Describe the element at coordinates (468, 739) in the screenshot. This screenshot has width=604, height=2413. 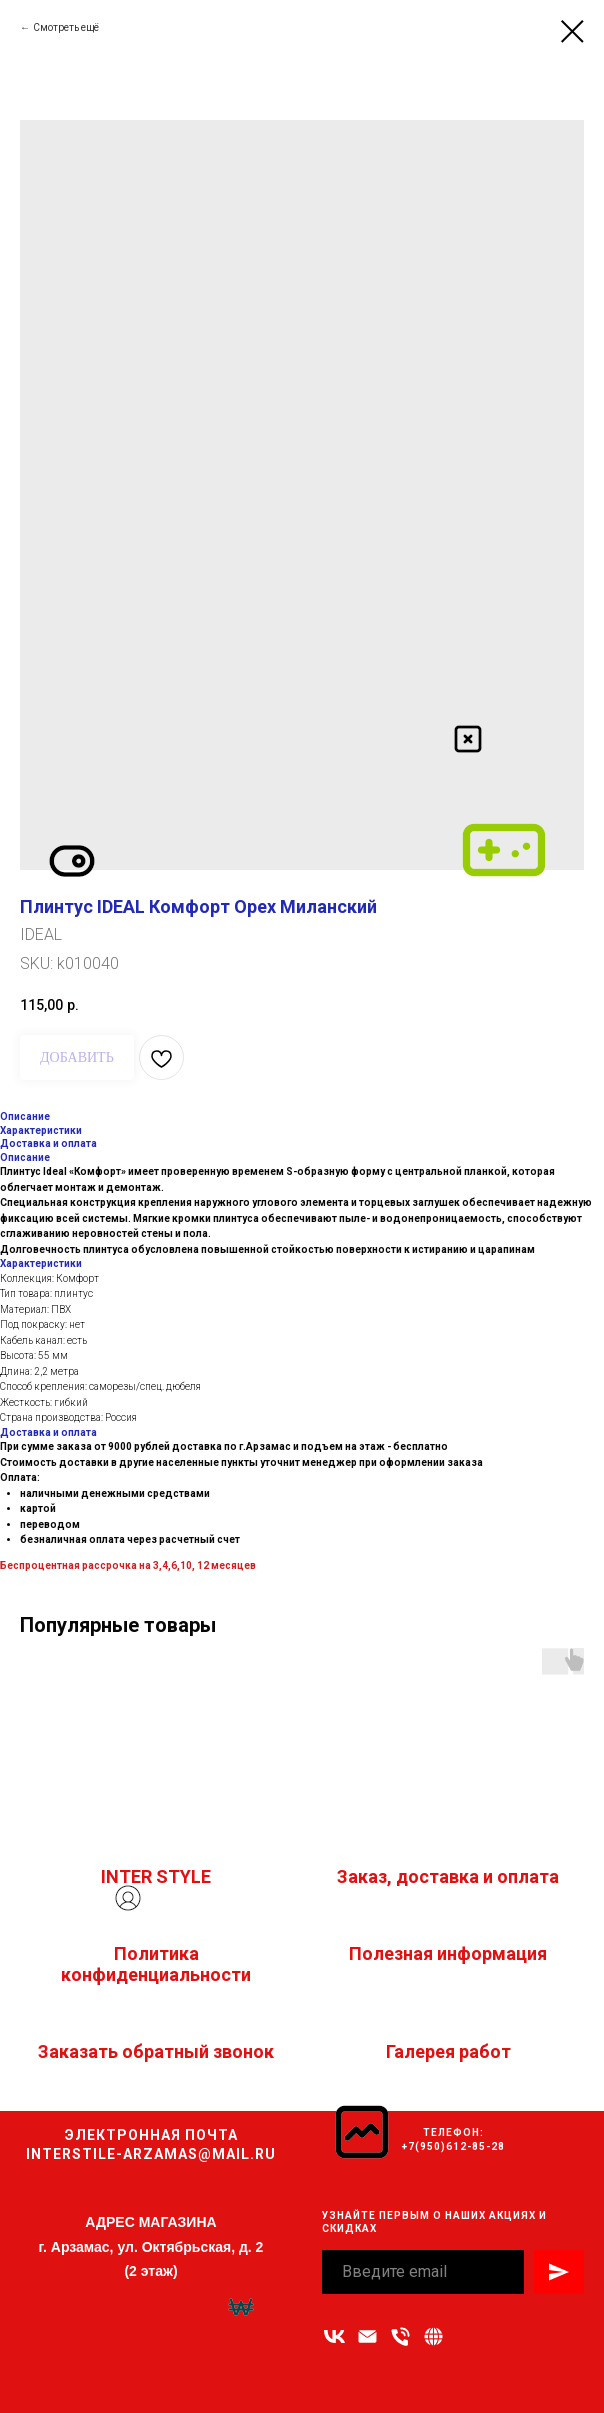
I see `close or dismiss a dialog box` at that location.